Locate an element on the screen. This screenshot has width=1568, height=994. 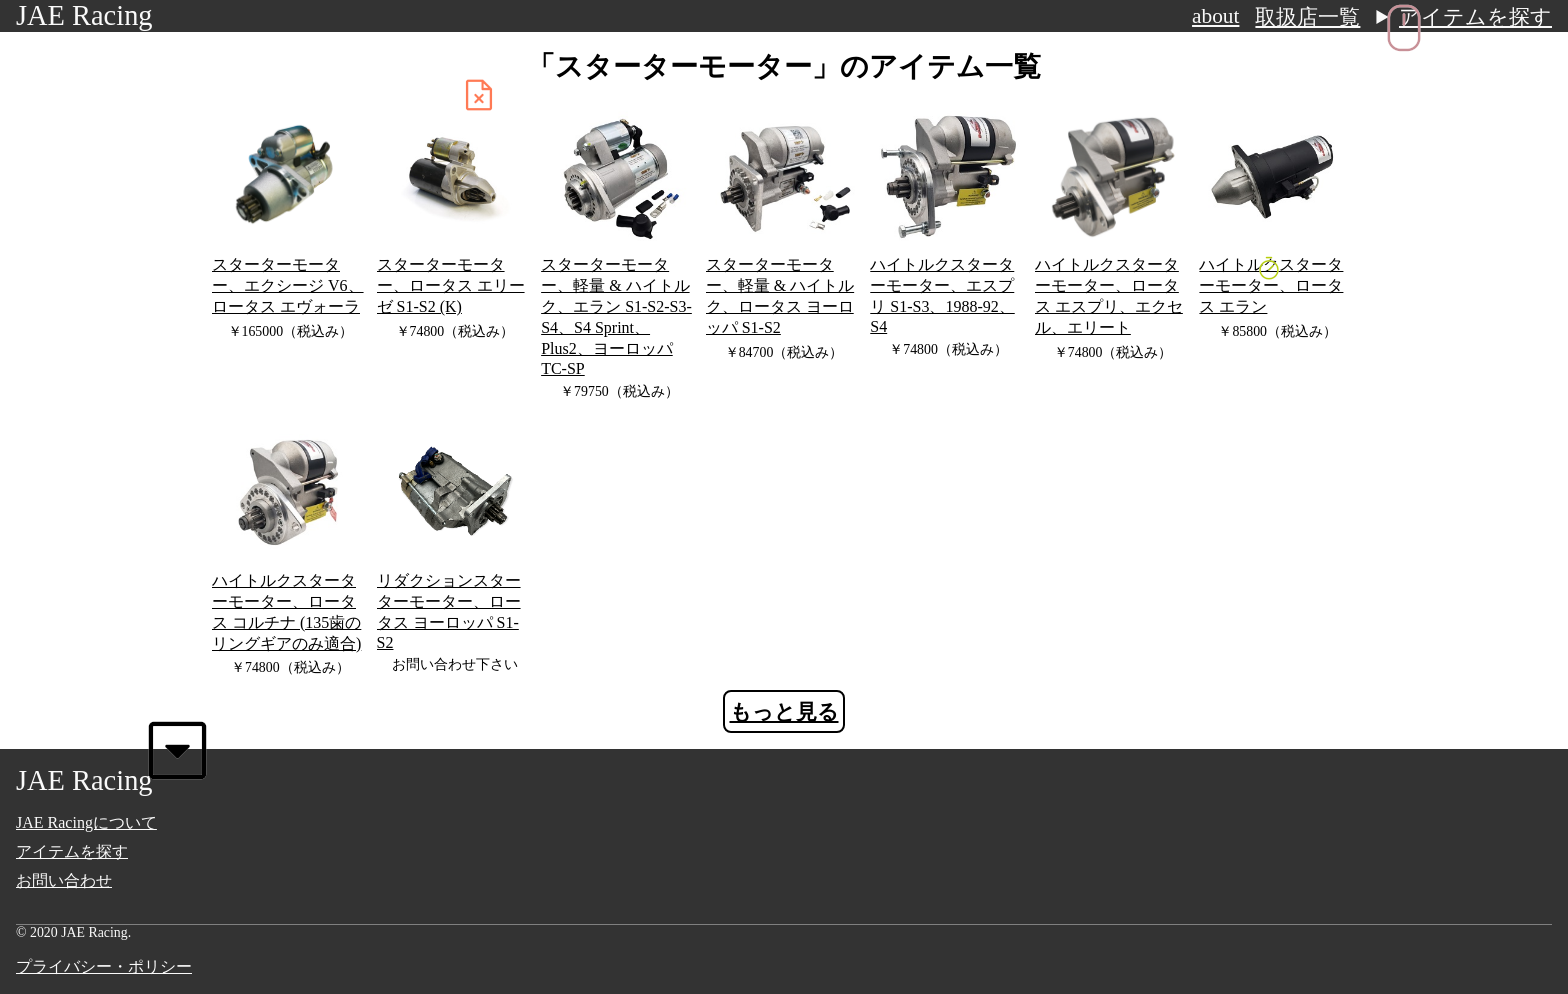
open a dropdown menu to select an option is located at coordinates (177, 750).